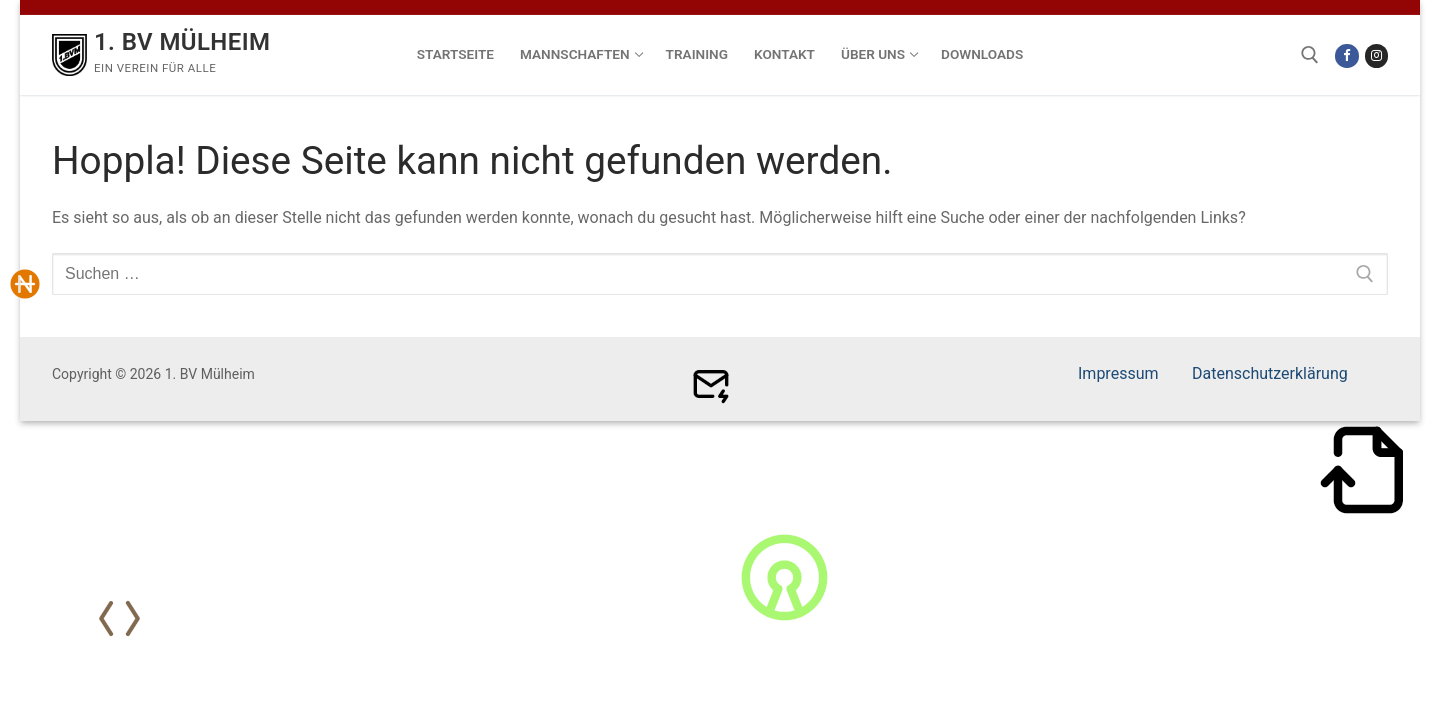  Describe the element at coordinates (1364, 470) in the screenshot. I see `upload a file` at that location.